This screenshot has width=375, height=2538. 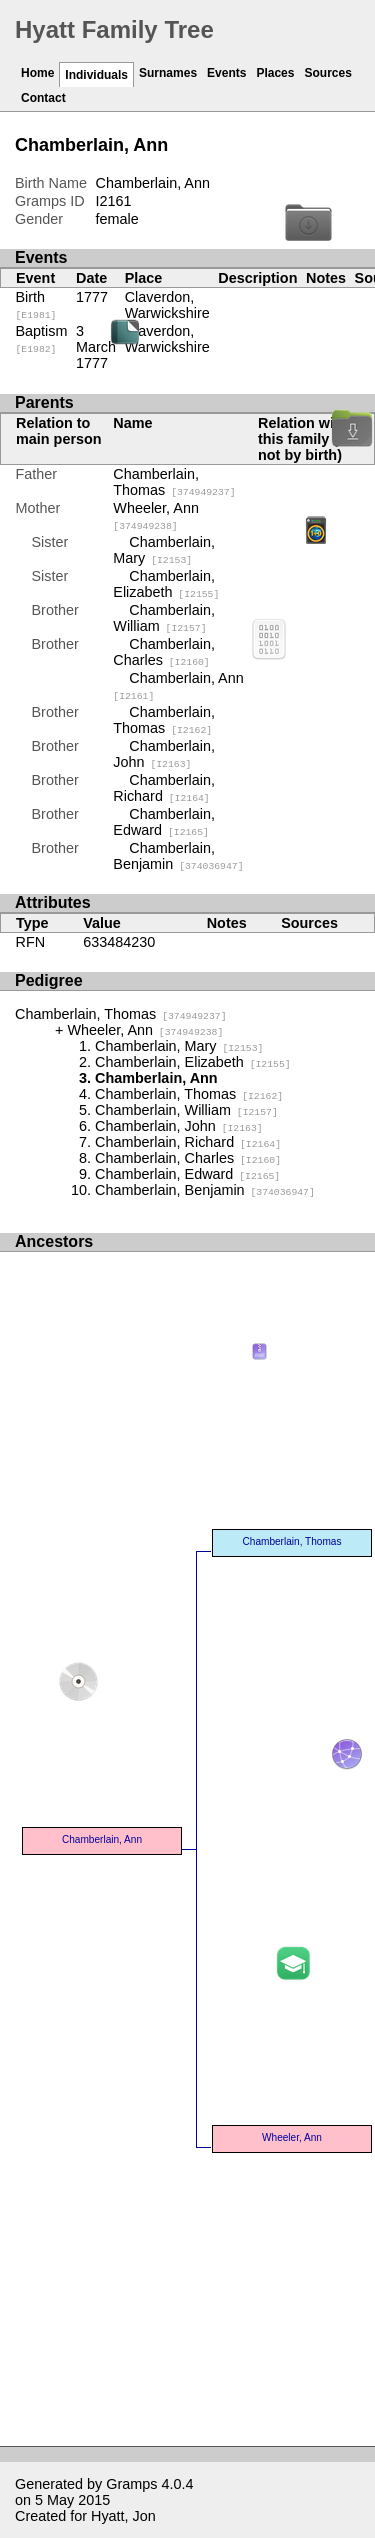 I want to click on change desktop wallpaper settings, so click(x=125, y=331).